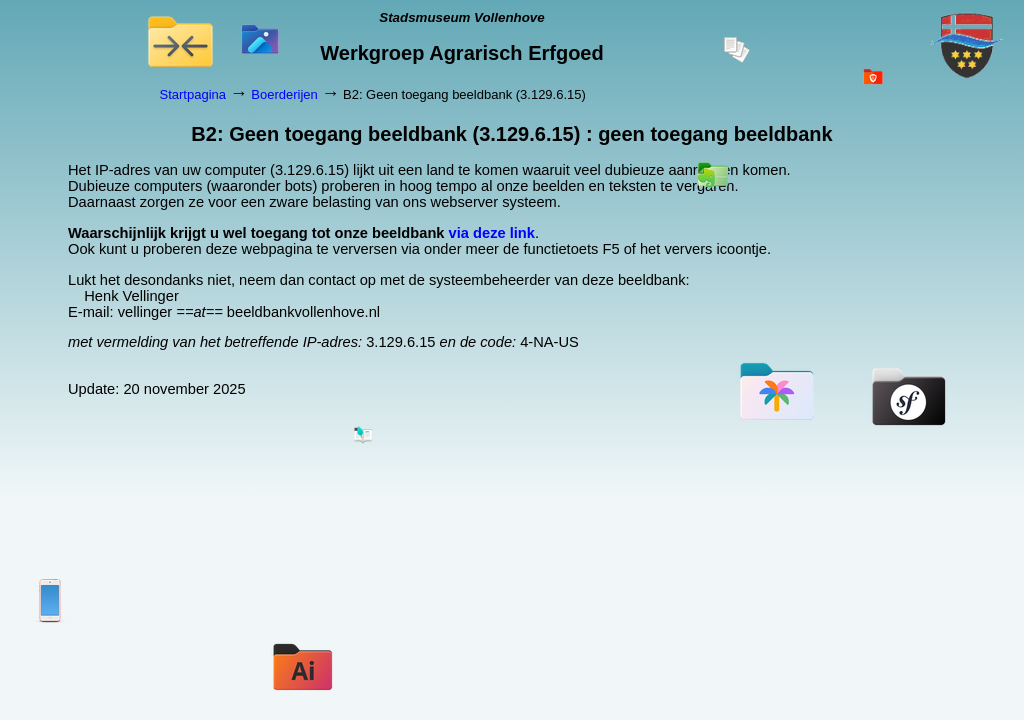 This screenshot has height=720, width=1024. What do you see at coordinates (302, 668) in the screenshot?
I see `open folder containing Adobe Illustrator files` at bounding box center [302, 668].